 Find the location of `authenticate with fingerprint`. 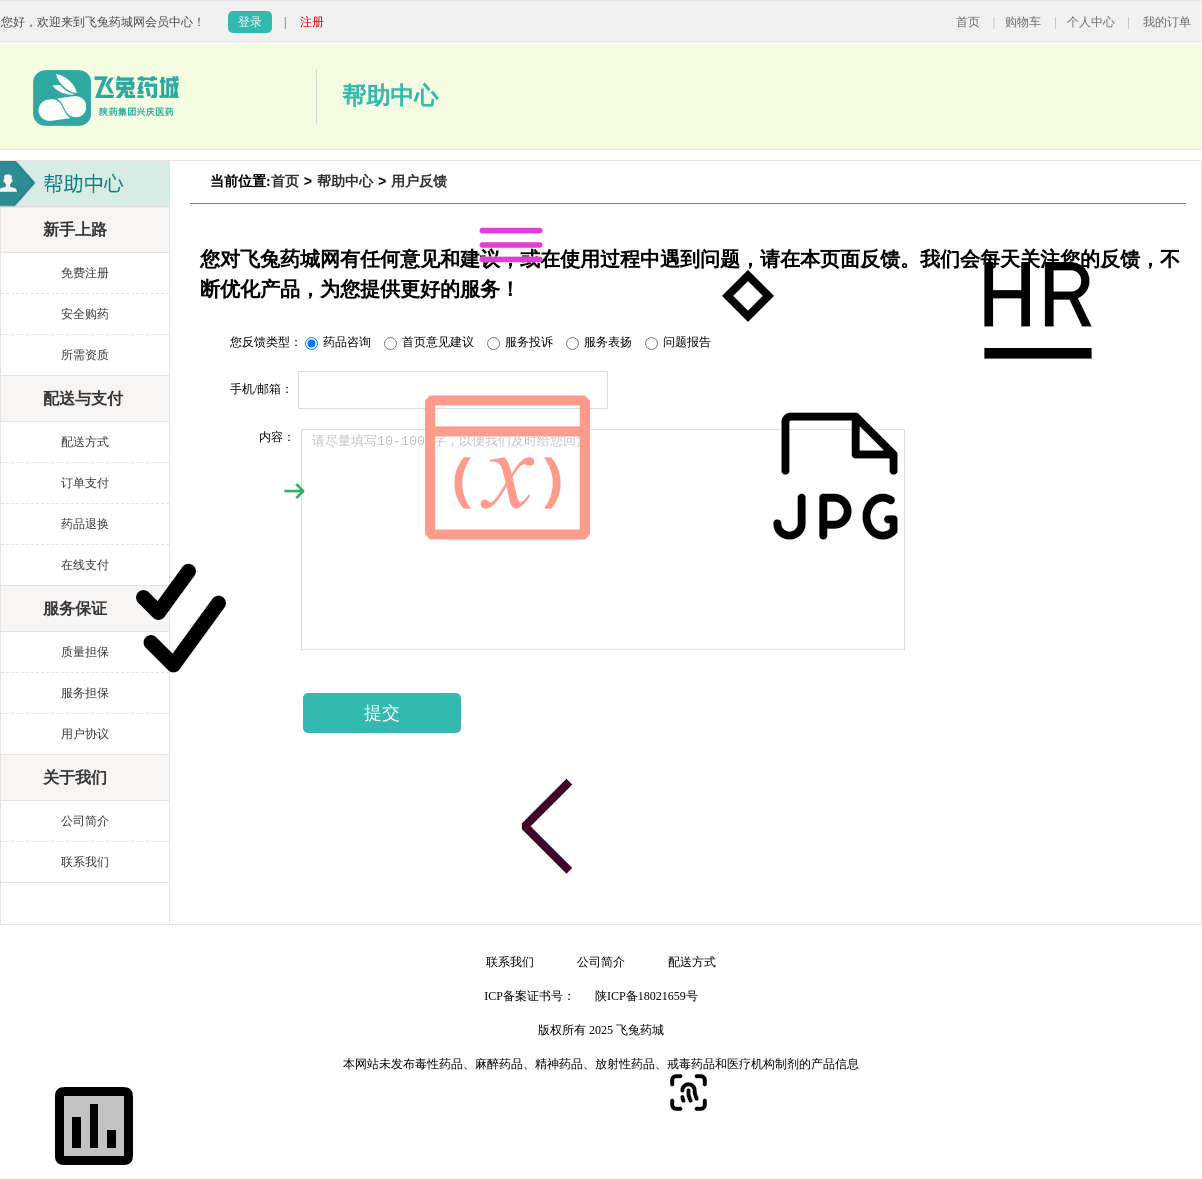

authenticate with fingerprint is located at coordinates (688, 1092).